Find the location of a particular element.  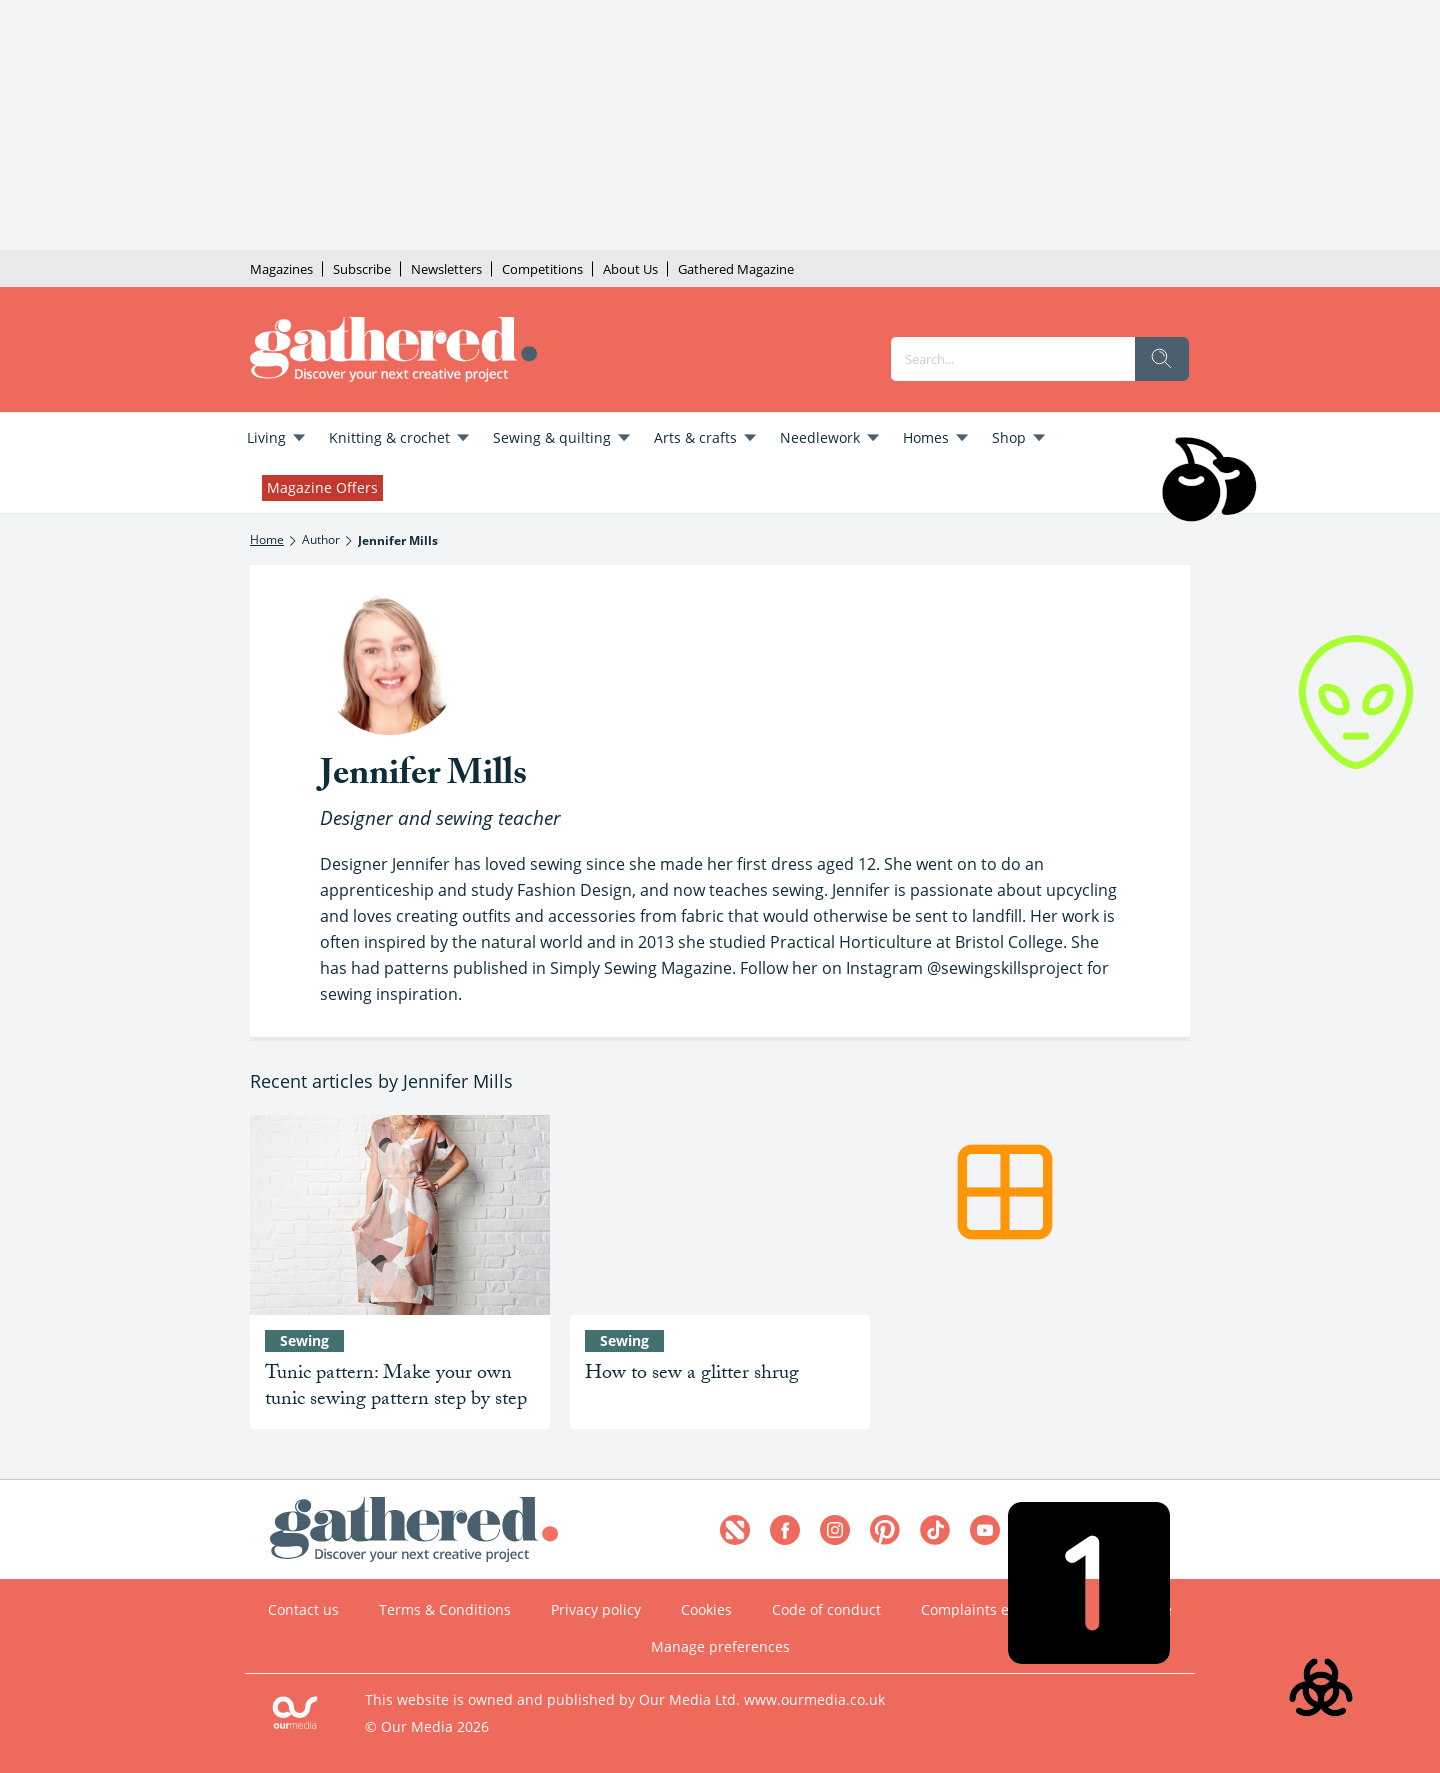

indicates hazardous or dangerous content is located at coordinates (1321, 1689).